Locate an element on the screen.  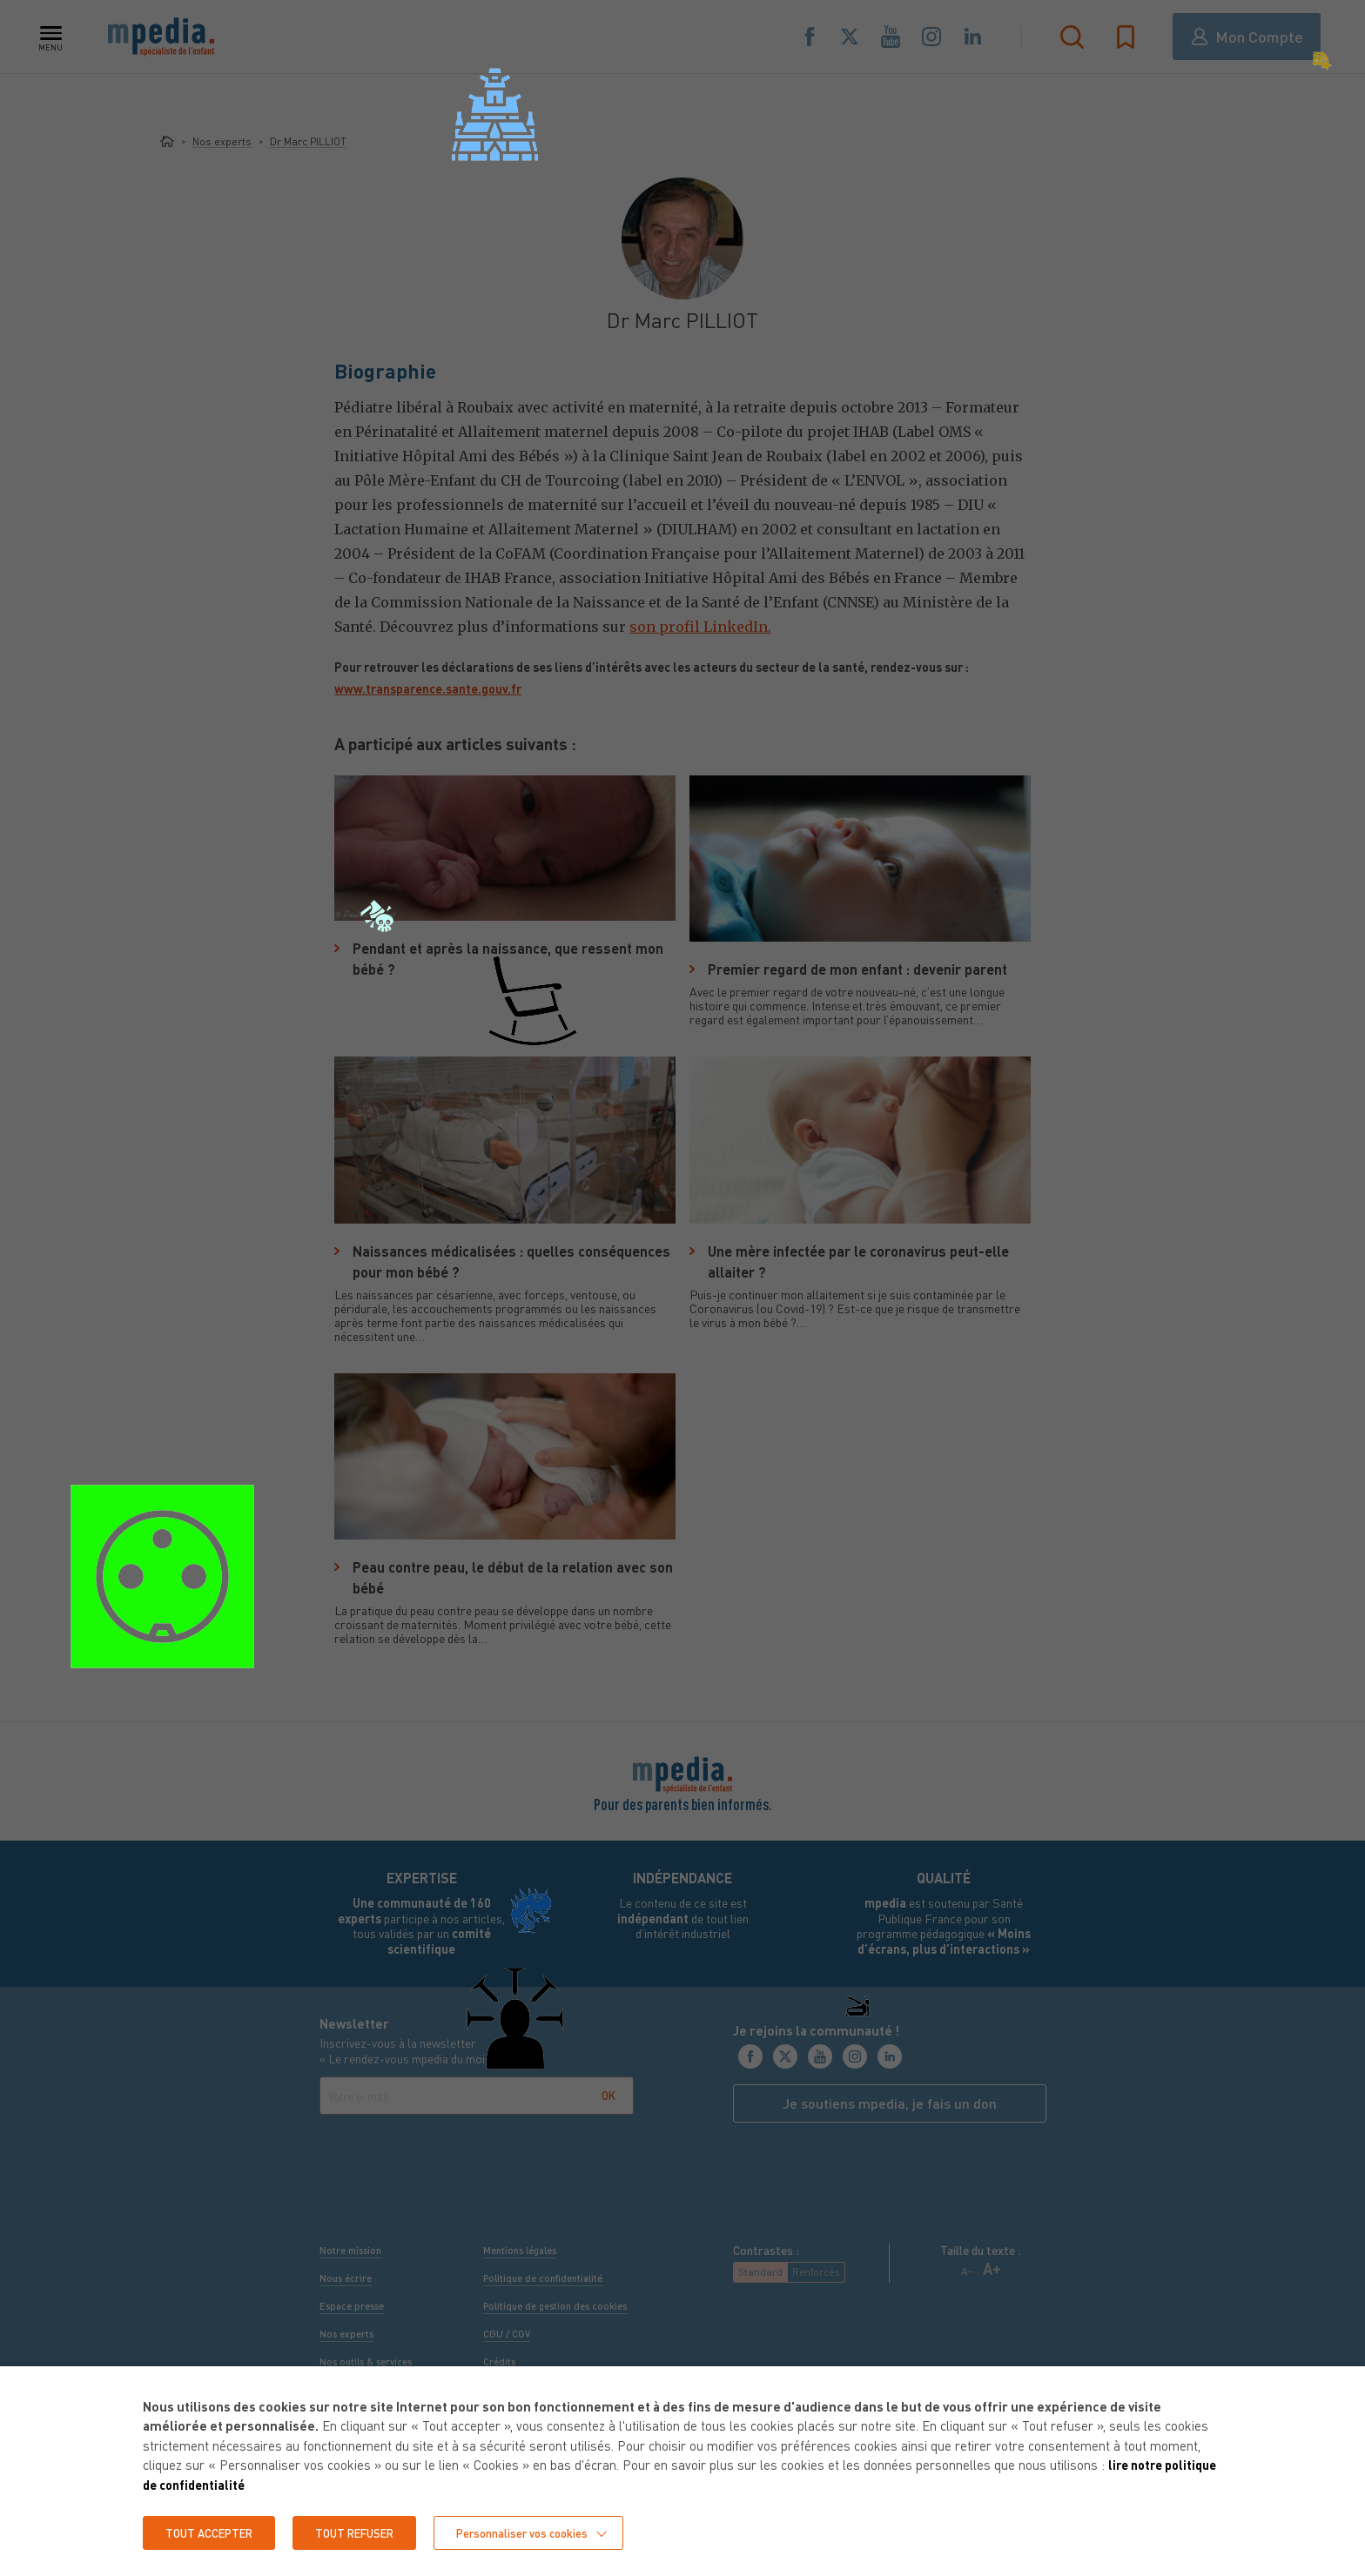
indicates electrical outlet or power source location is located at coordinates (162, 1576).